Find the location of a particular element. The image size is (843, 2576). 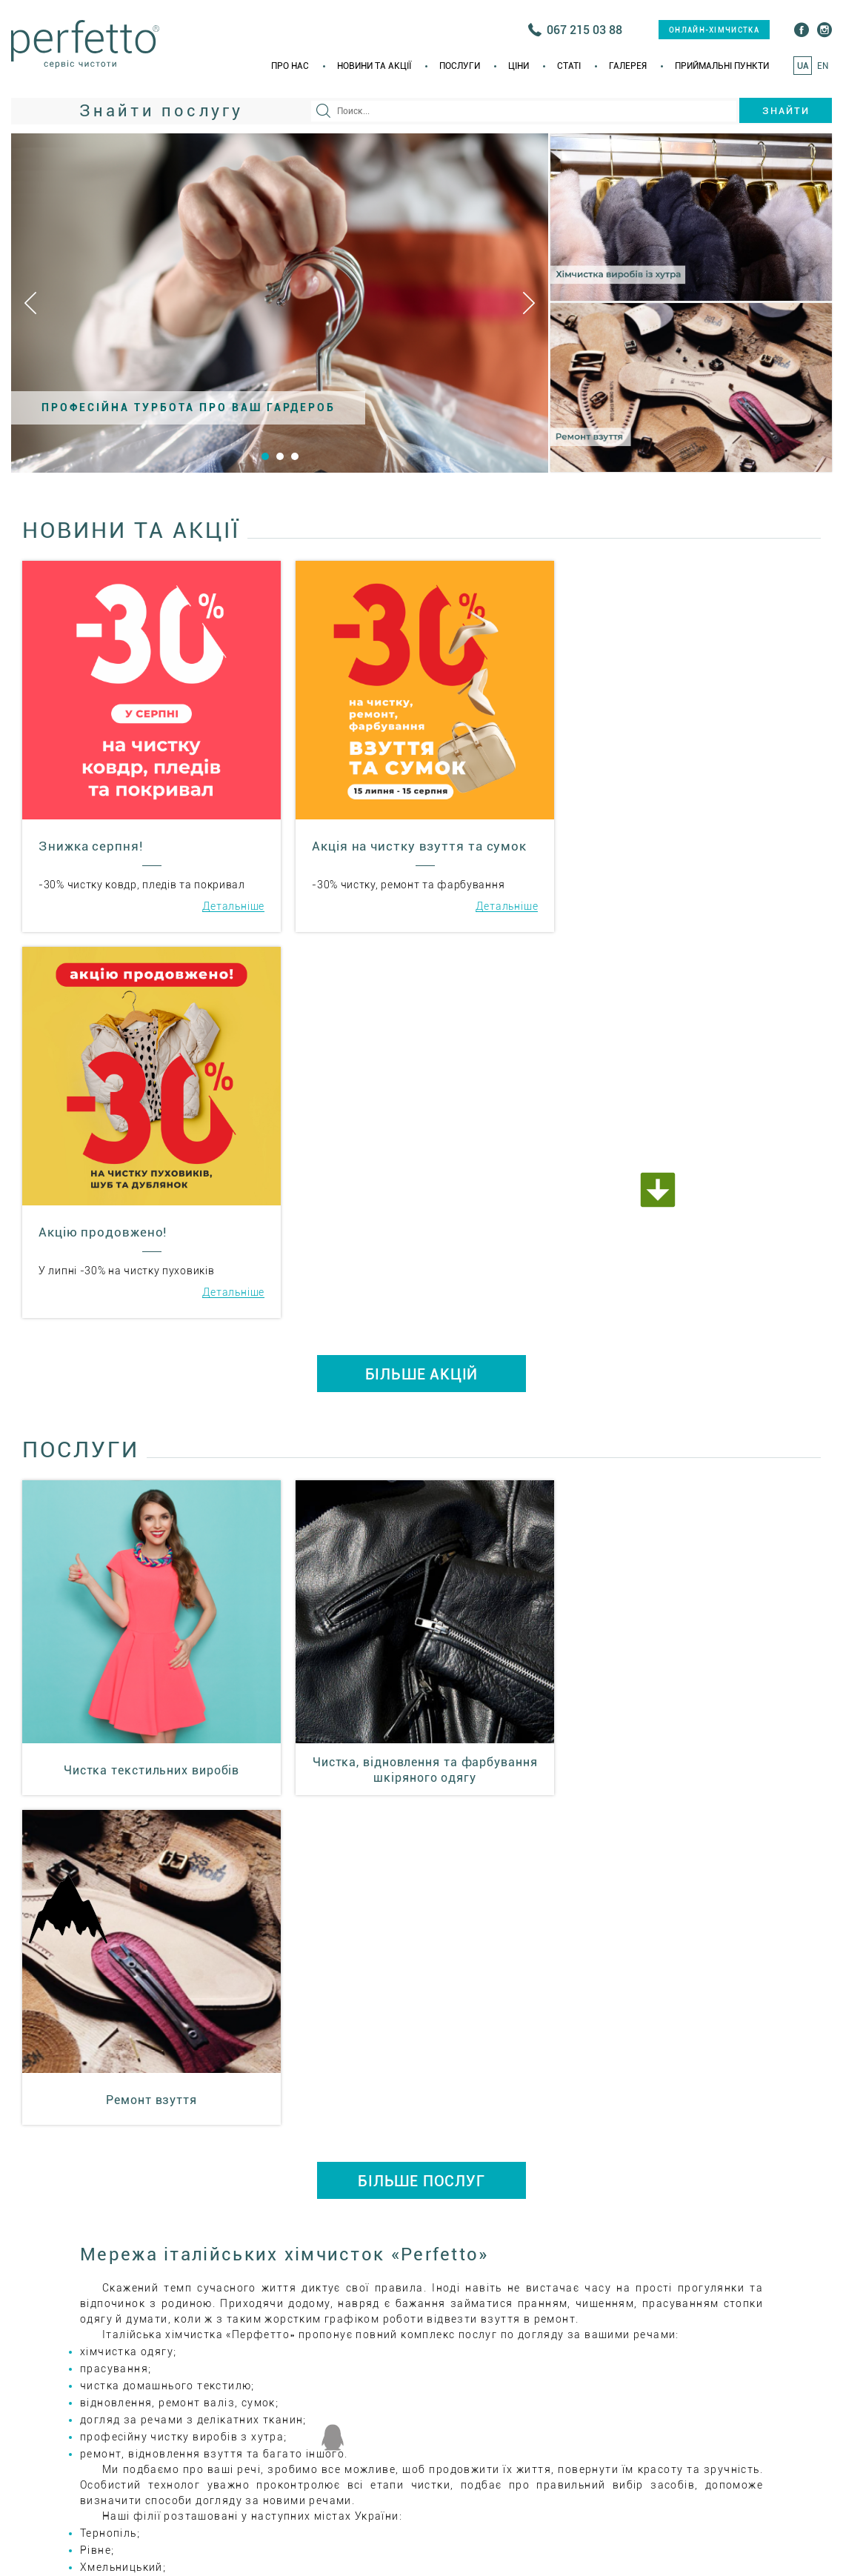

burton snowboards brand logo is located at coordinates (68, 1909).